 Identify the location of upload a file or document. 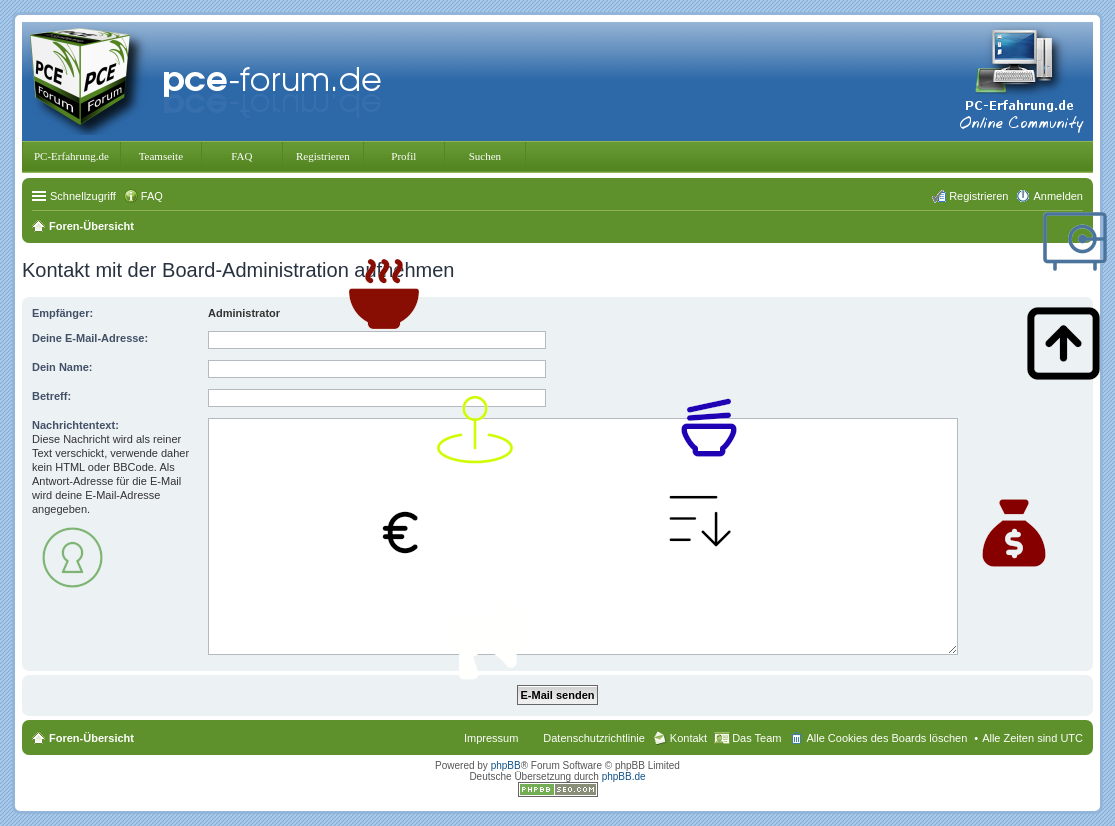
(1063, 343).